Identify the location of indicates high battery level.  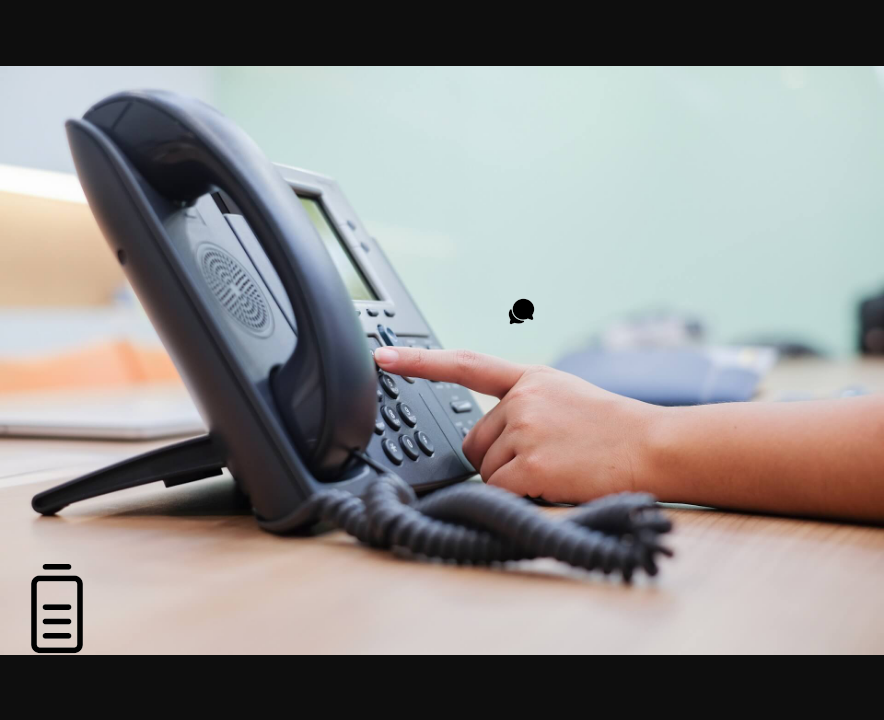
(57, 610).